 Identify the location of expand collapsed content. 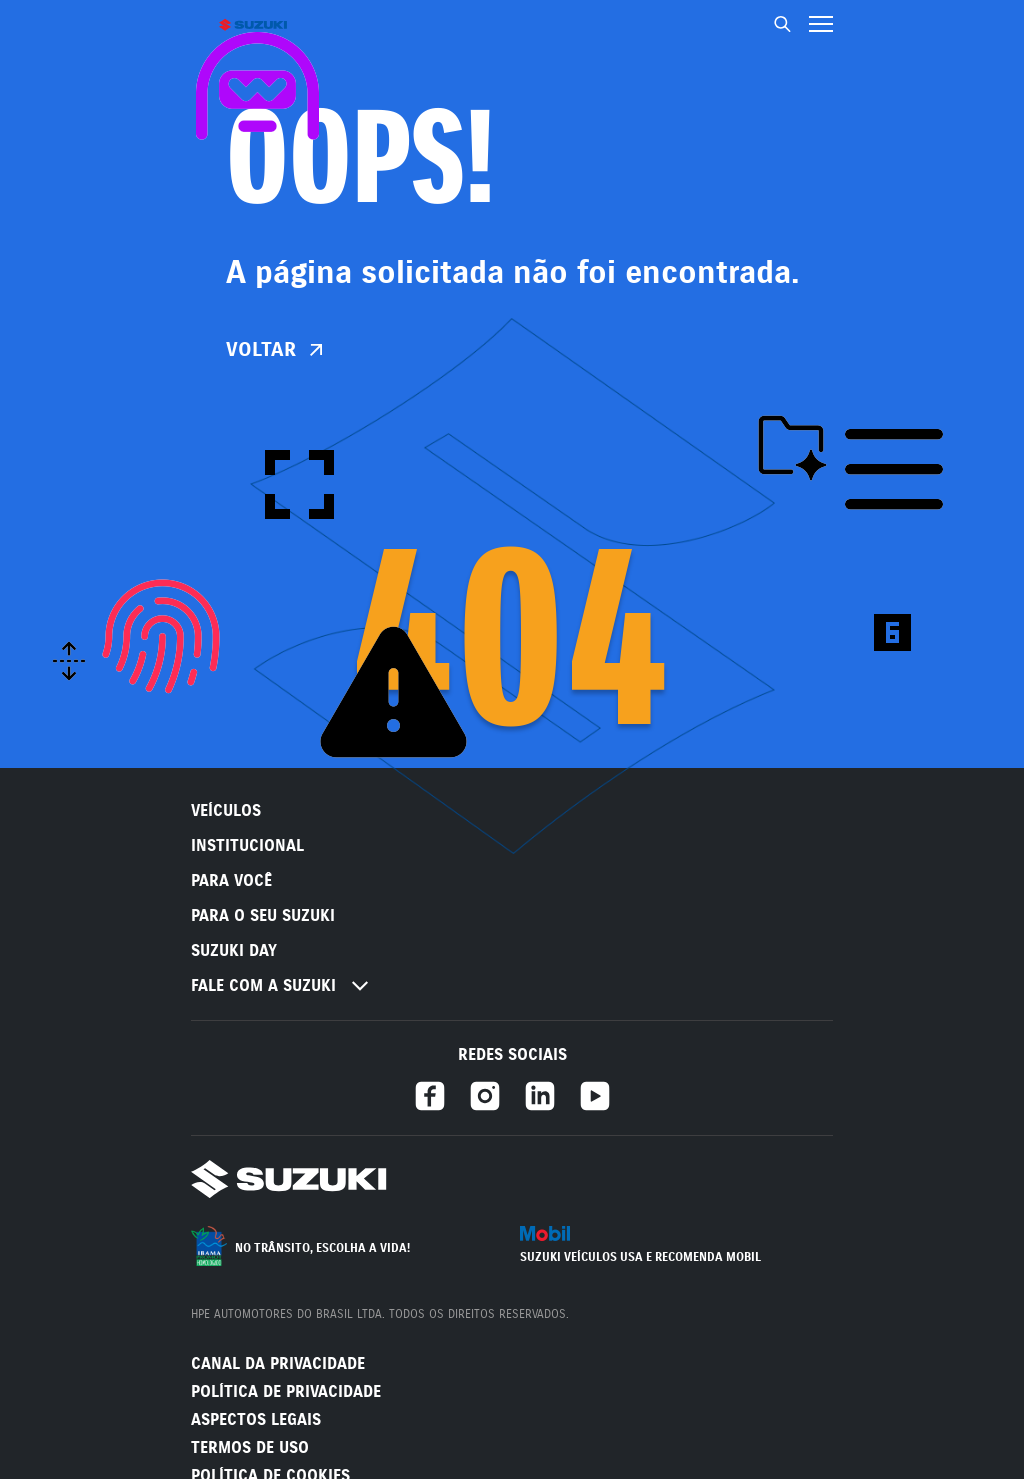
(69, 661).